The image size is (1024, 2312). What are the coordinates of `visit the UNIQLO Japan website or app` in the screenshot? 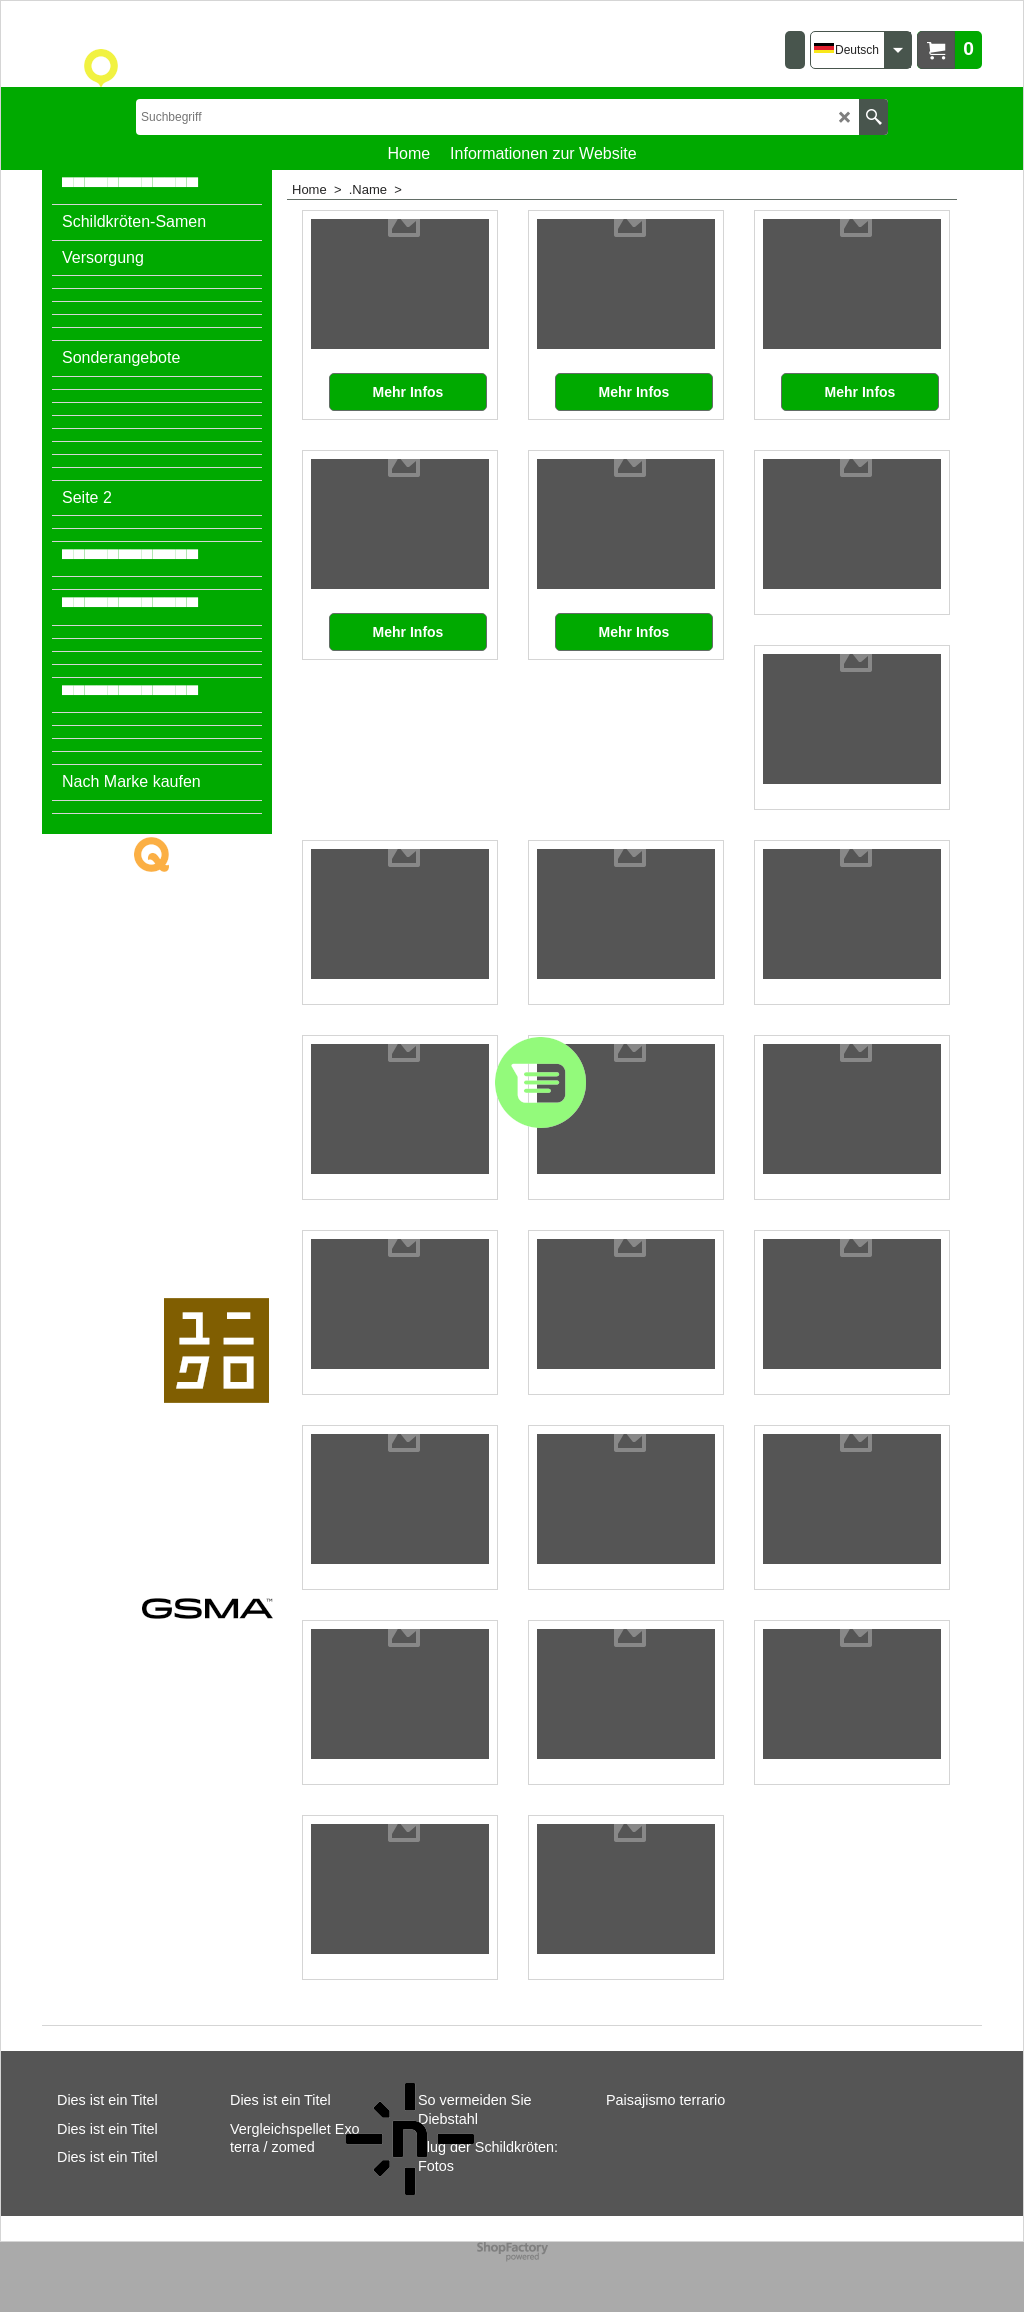 It's located at (216, 1350).